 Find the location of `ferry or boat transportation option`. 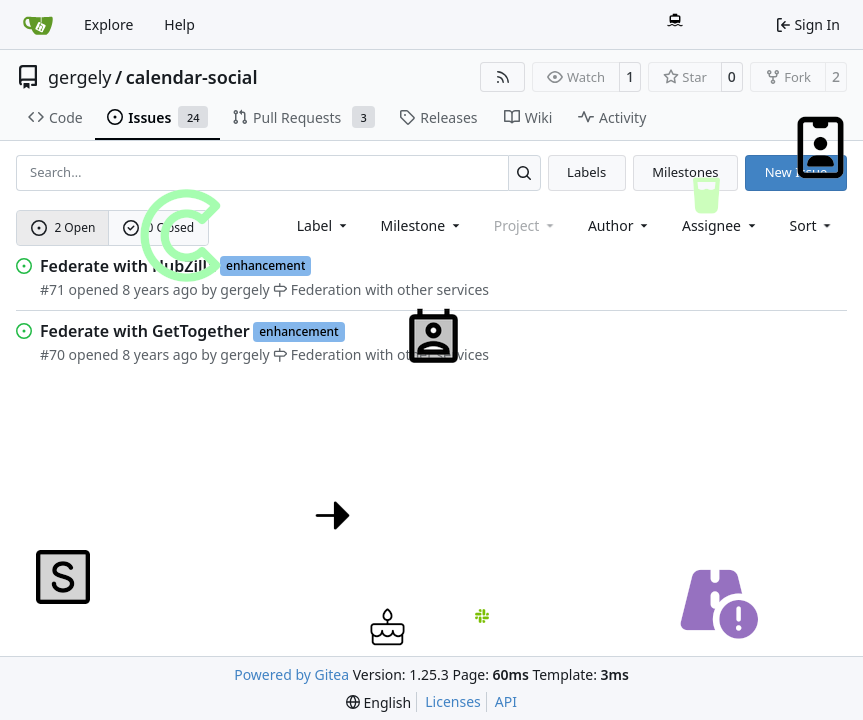

ferry or boat transportation option is located at coordinates (675, 20).